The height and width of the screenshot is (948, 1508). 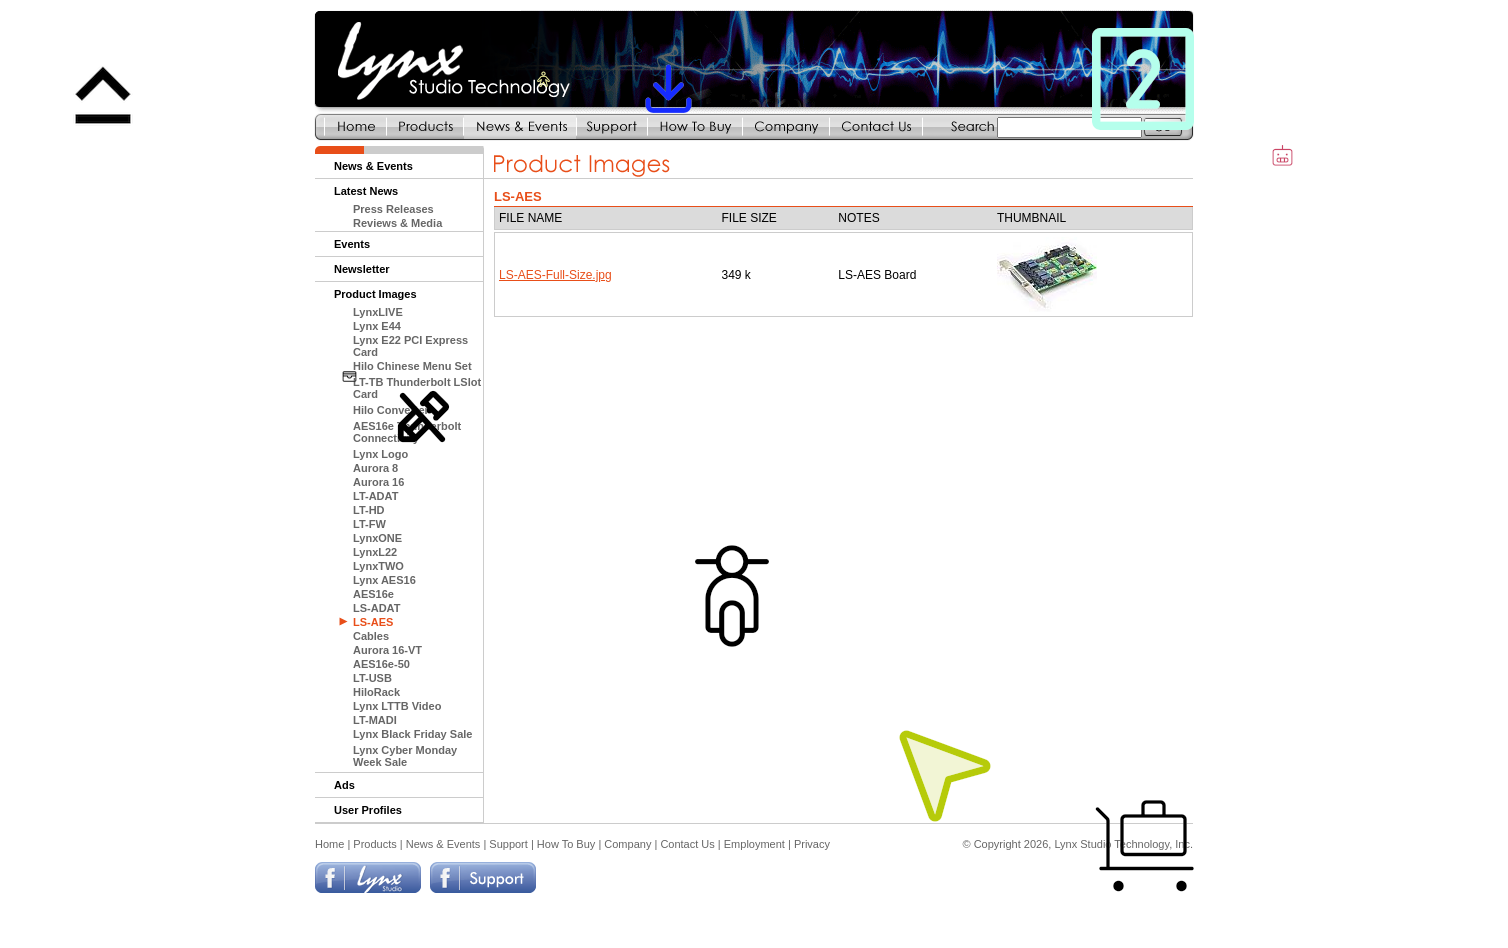 I want to click on indicates caps lock is enabled on the keyboard, so click(x=103, y=96).